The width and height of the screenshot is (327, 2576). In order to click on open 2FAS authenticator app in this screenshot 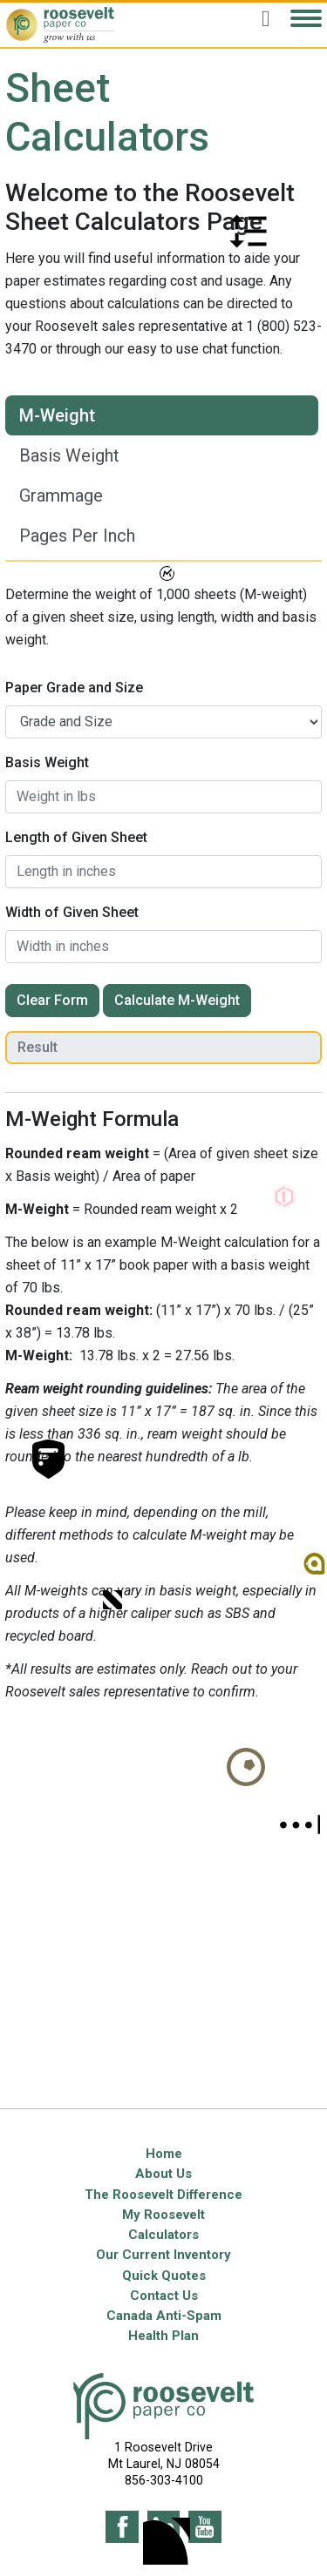, I will do `click(48, 1459)`.